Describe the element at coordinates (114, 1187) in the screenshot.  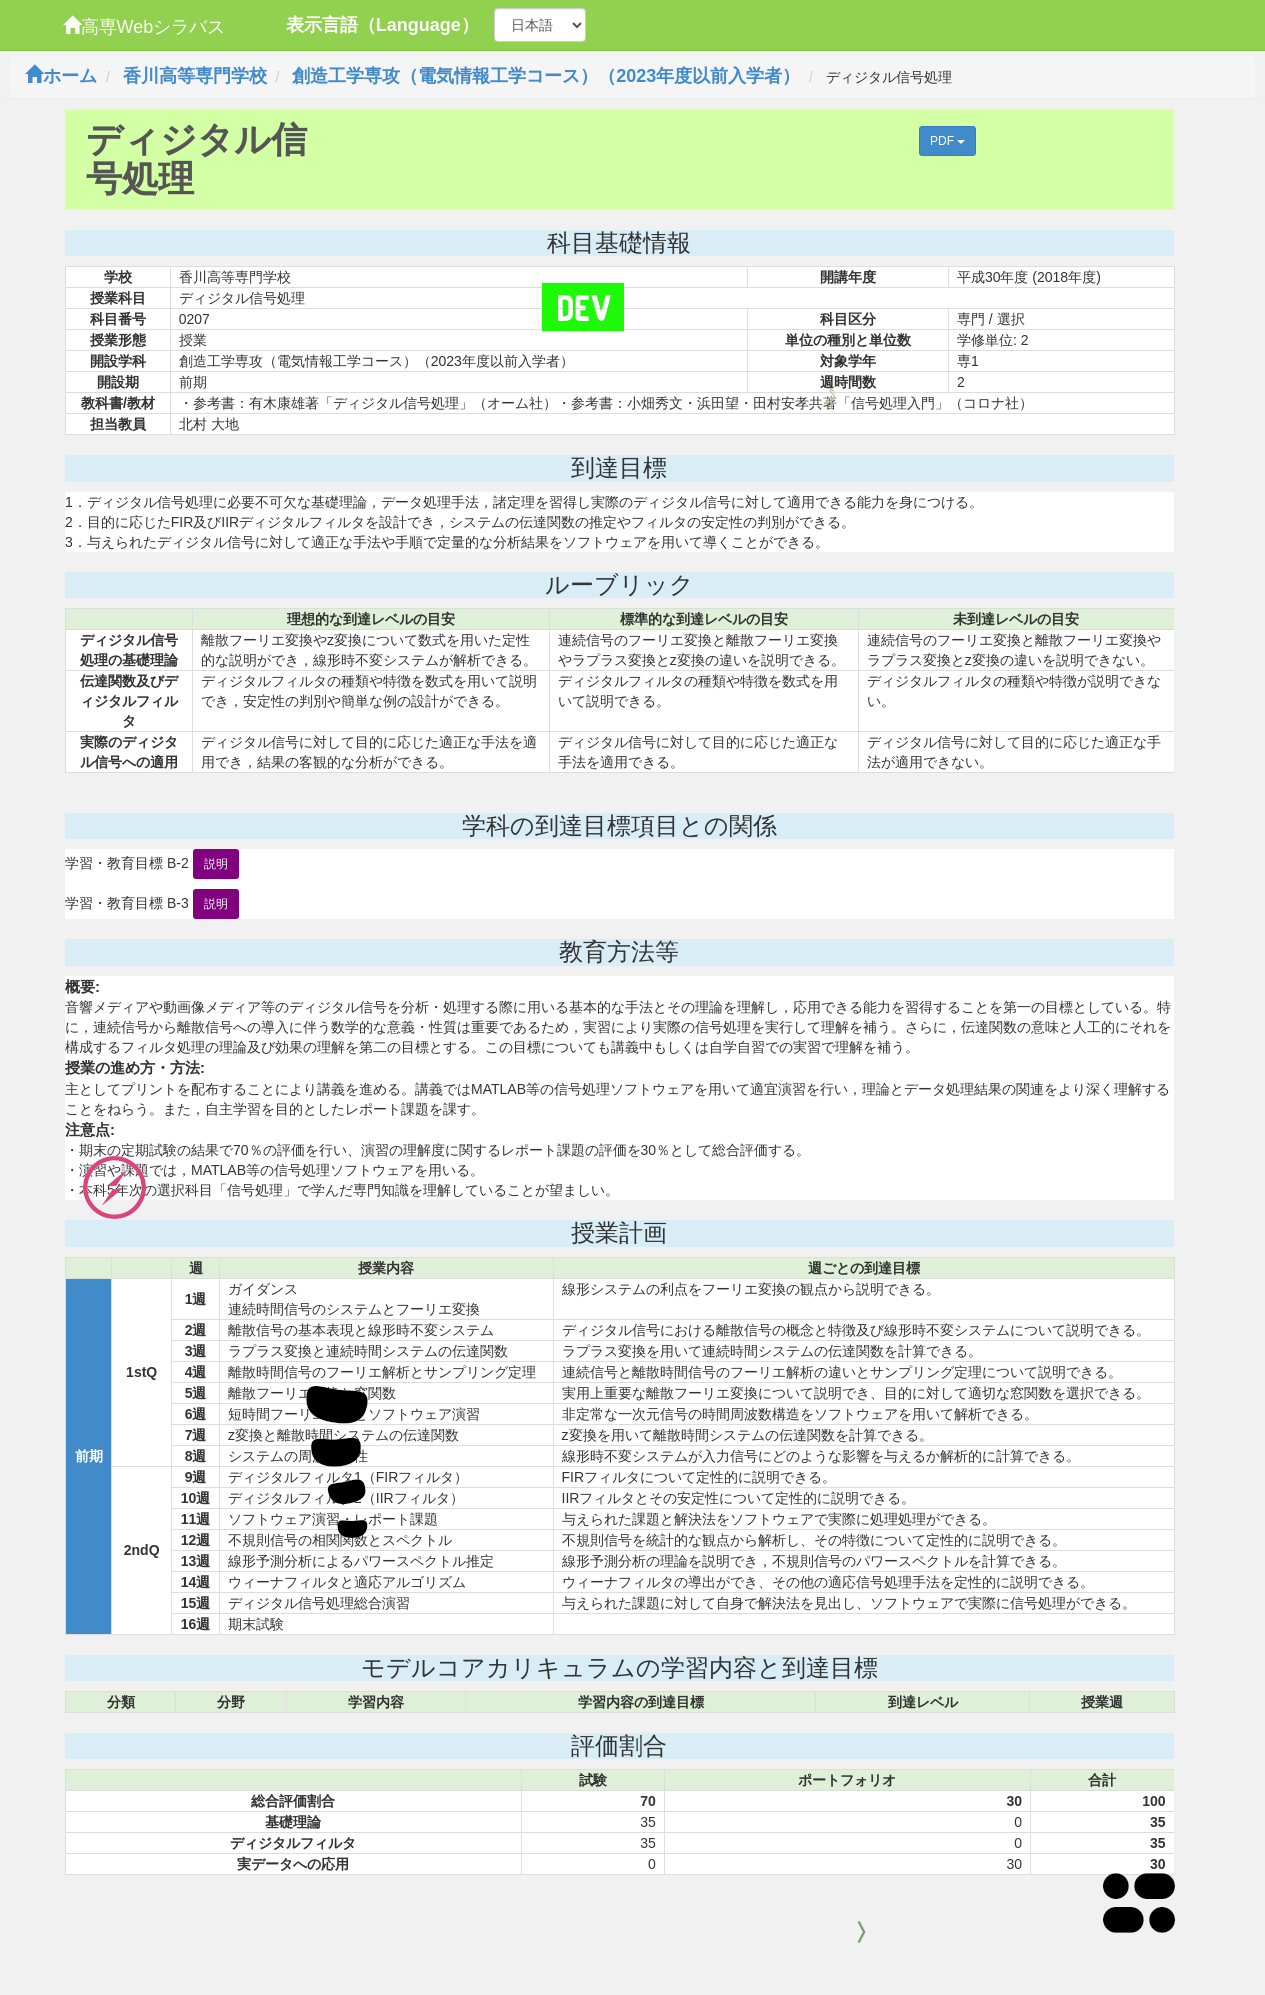
I see `socket.io branding or integration` at that location.